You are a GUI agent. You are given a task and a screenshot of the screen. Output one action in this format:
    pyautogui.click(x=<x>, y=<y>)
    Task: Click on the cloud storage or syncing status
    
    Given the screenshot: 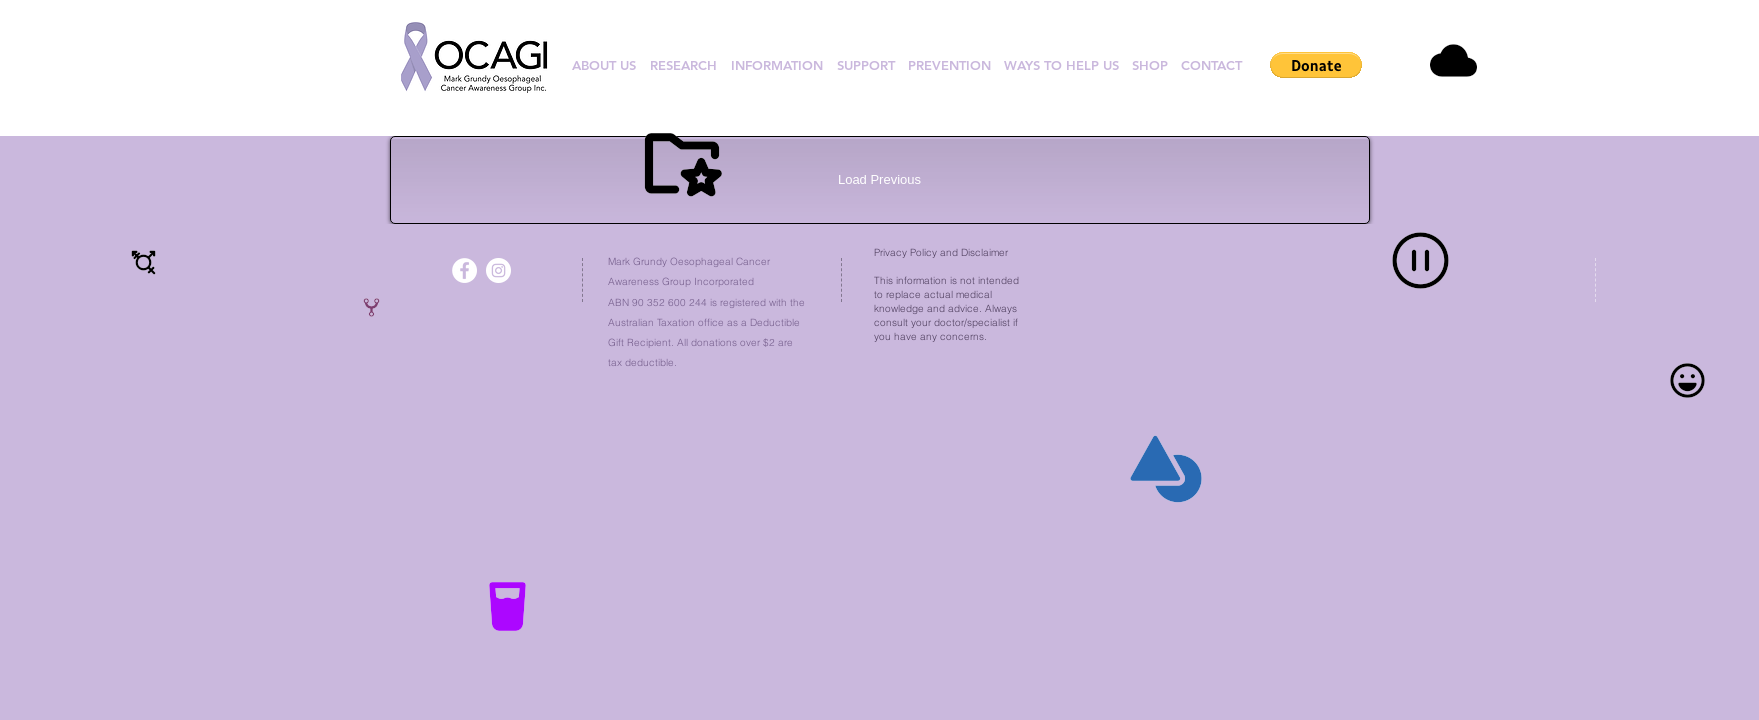 What is the action you would take?
    pyautogui.click(x=1453, y=60)
    